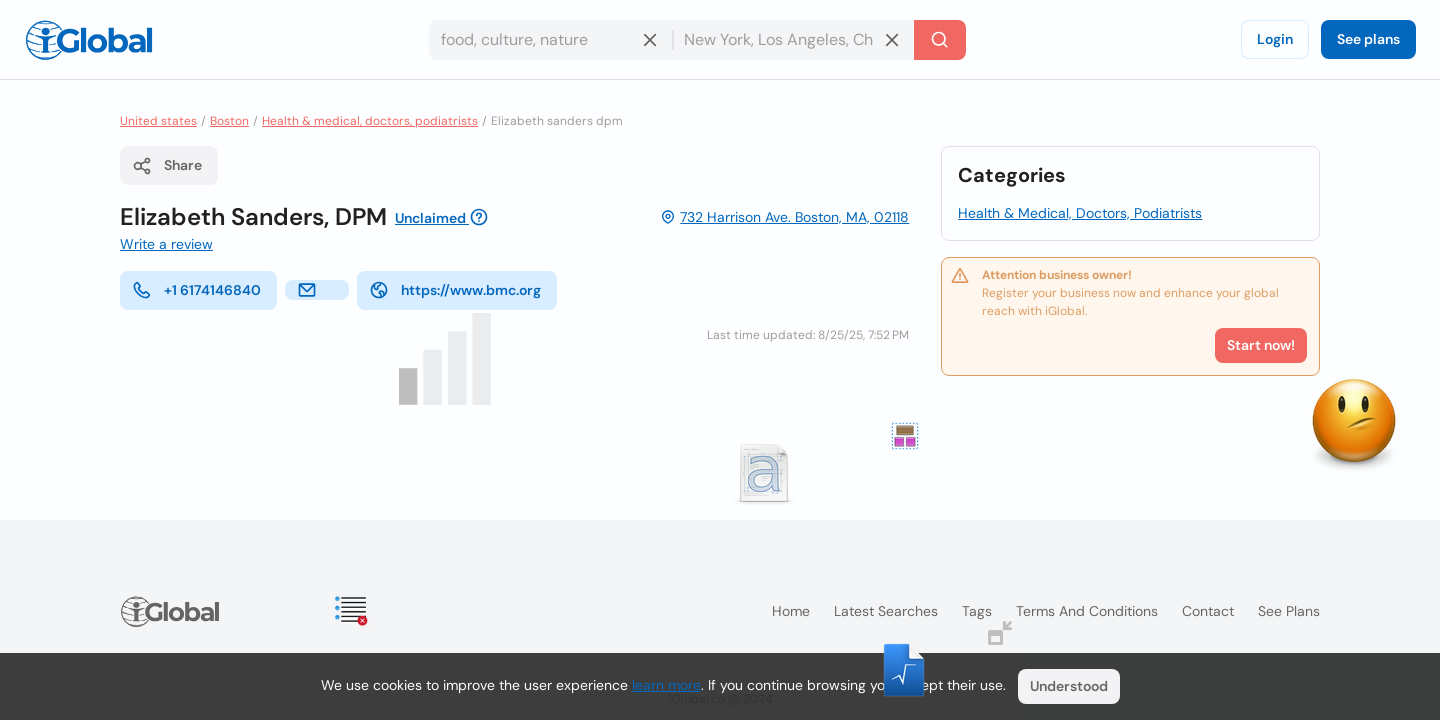 This screenshot has height=720, width=1440. What do you see at coordinates (905, 436) in the screenshot?
I see `select all items in the current view` at bounding box center [905, 436].